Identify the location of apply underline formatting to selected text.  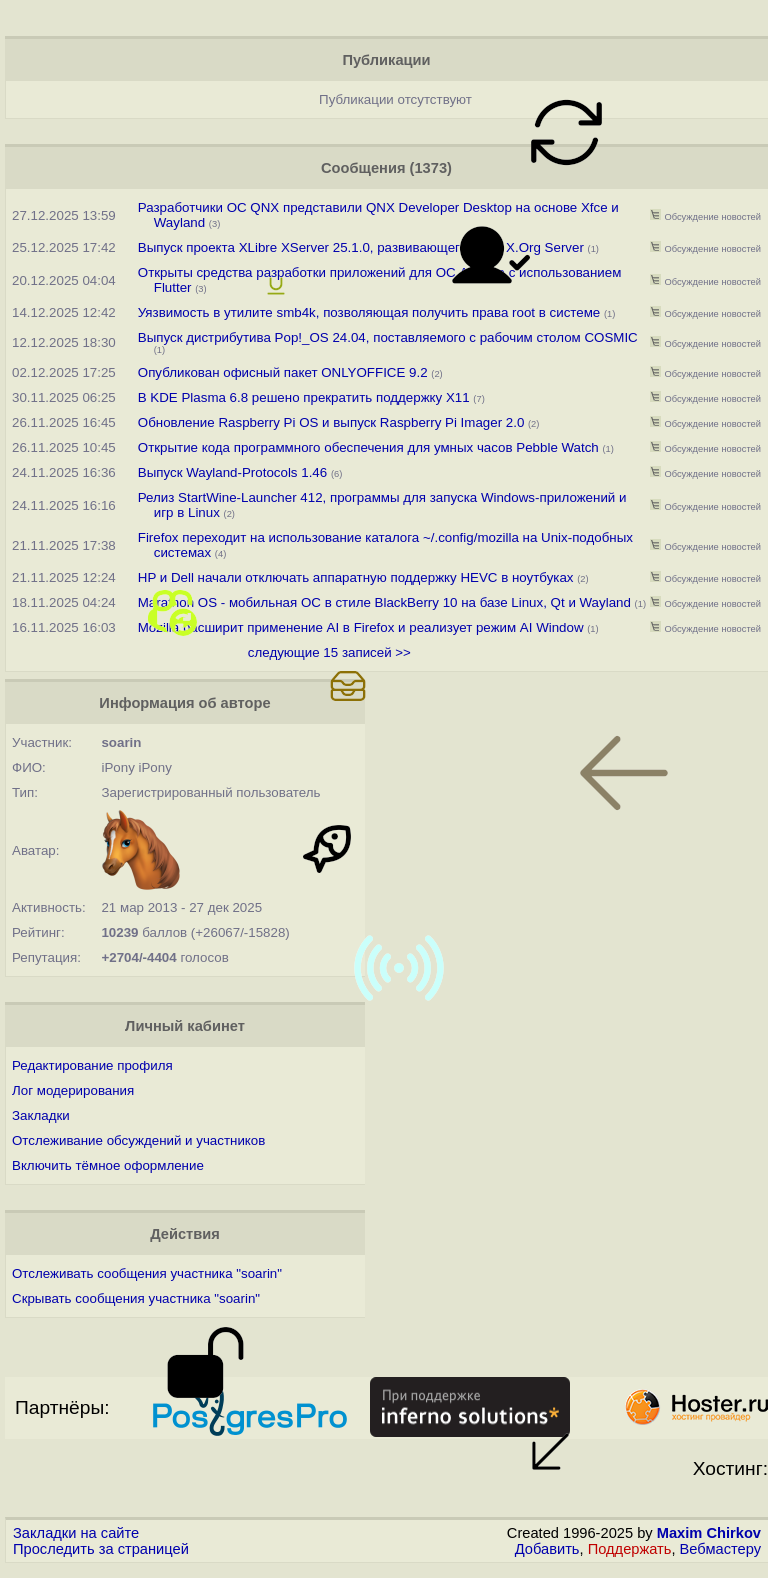
(276, 286).